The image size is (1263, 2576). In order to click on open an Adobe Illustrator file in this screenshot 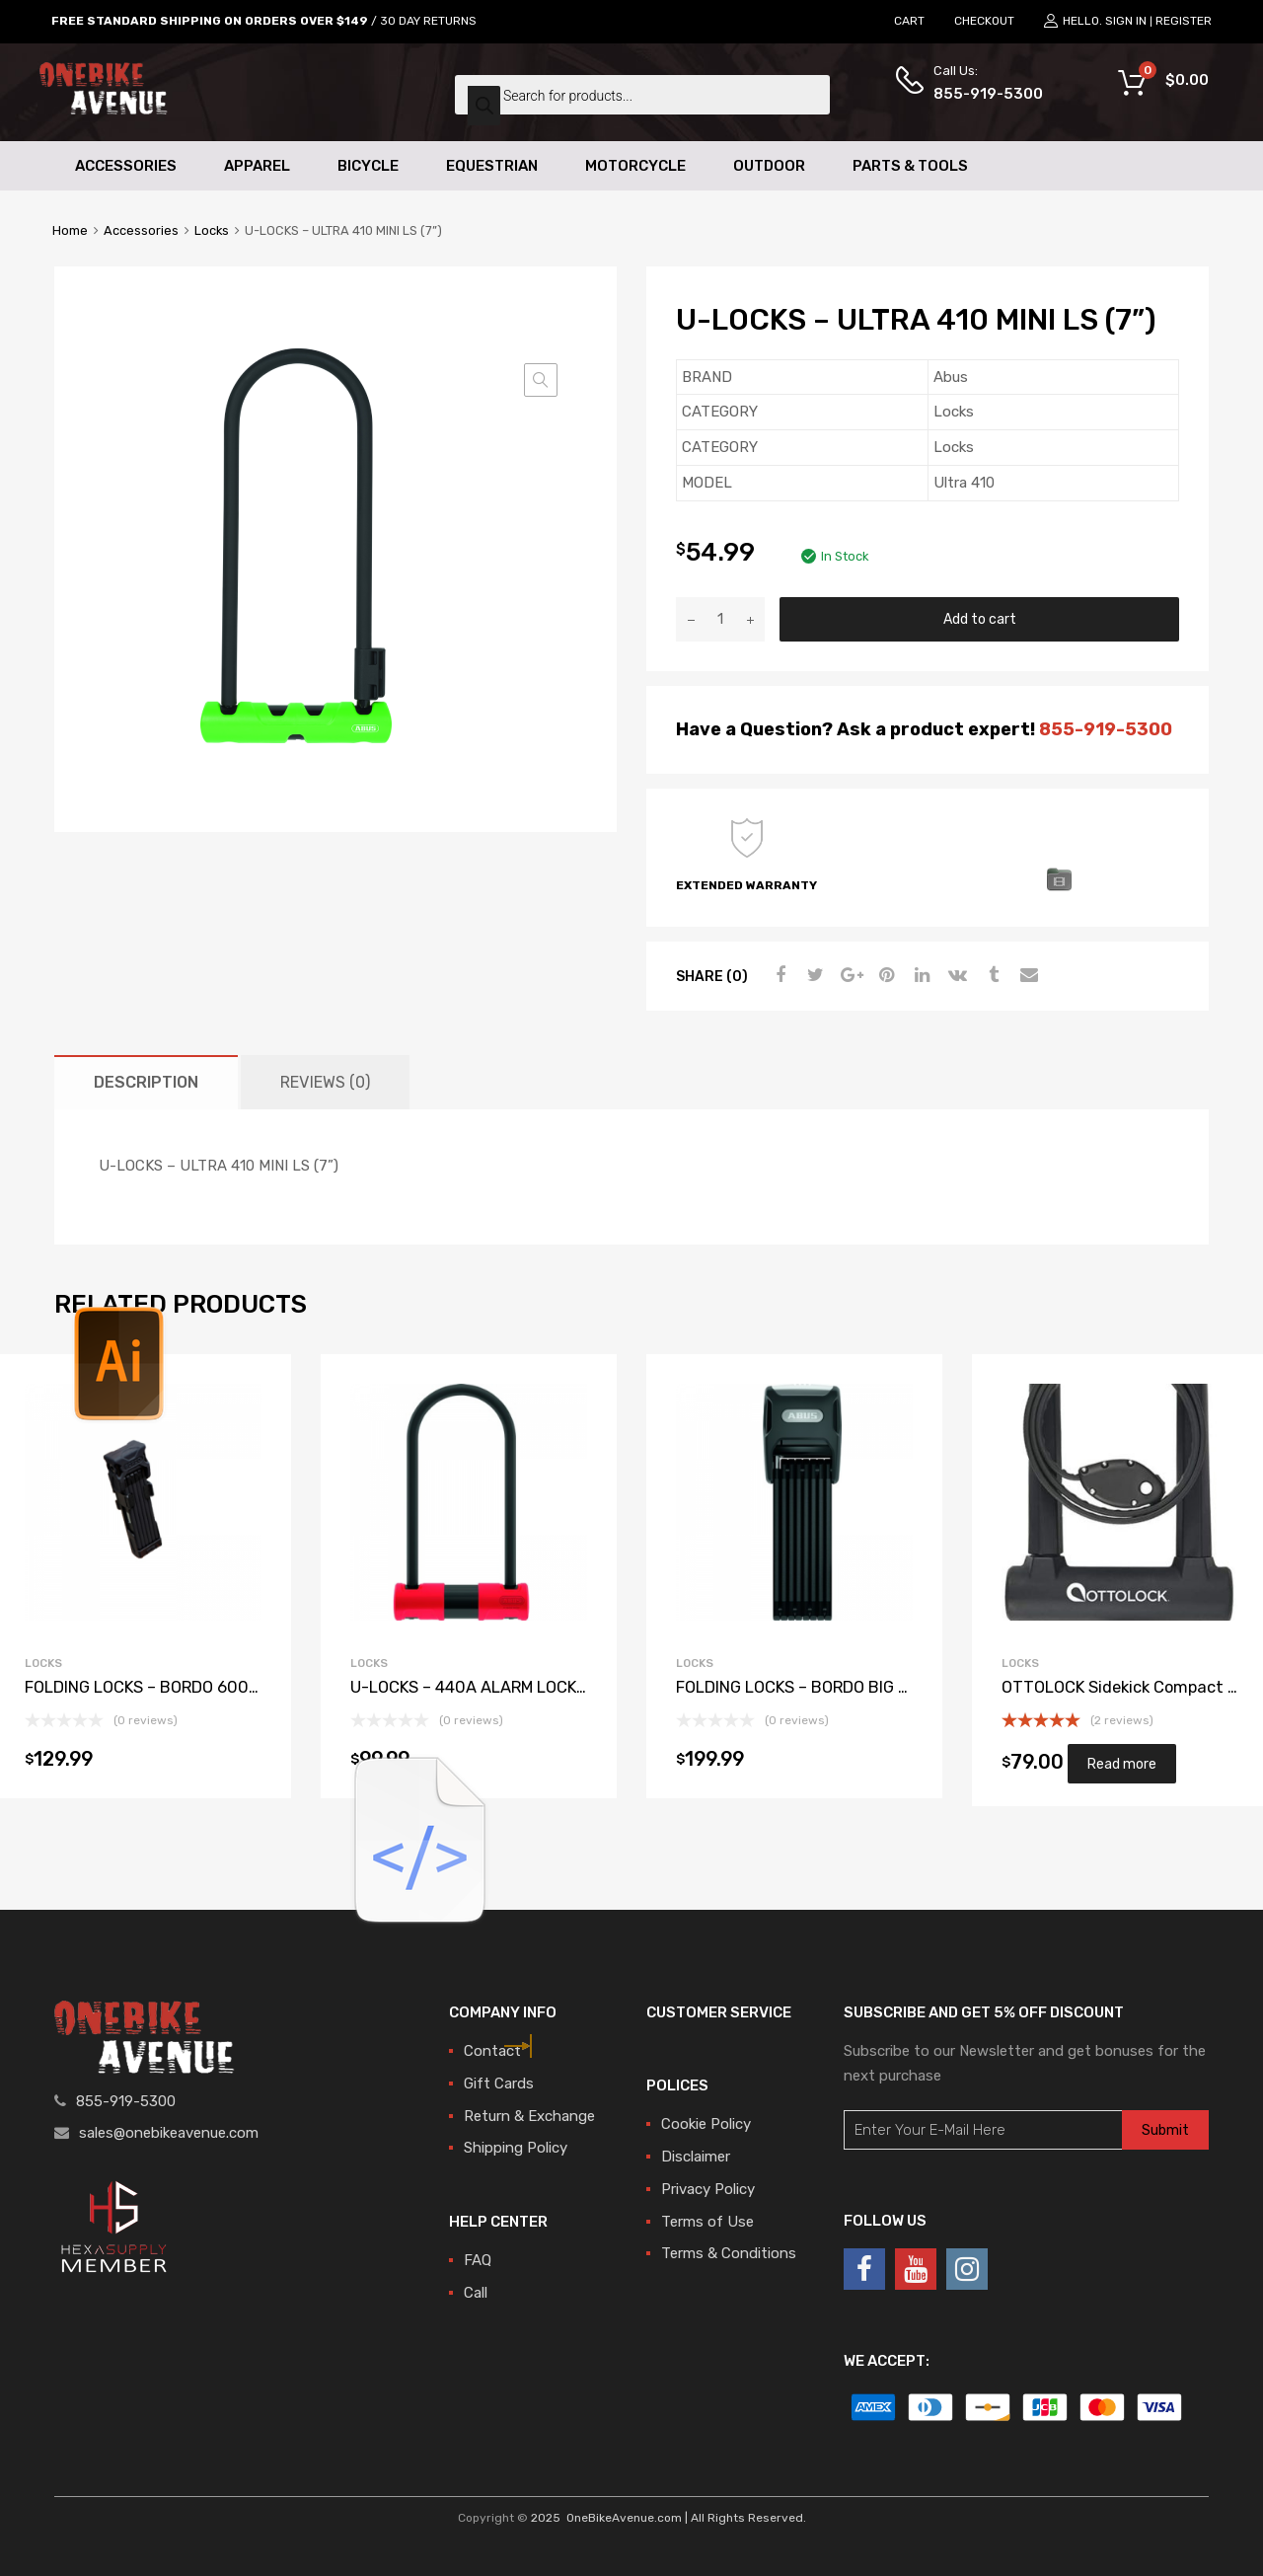, I will do `click(118, 1363)`.